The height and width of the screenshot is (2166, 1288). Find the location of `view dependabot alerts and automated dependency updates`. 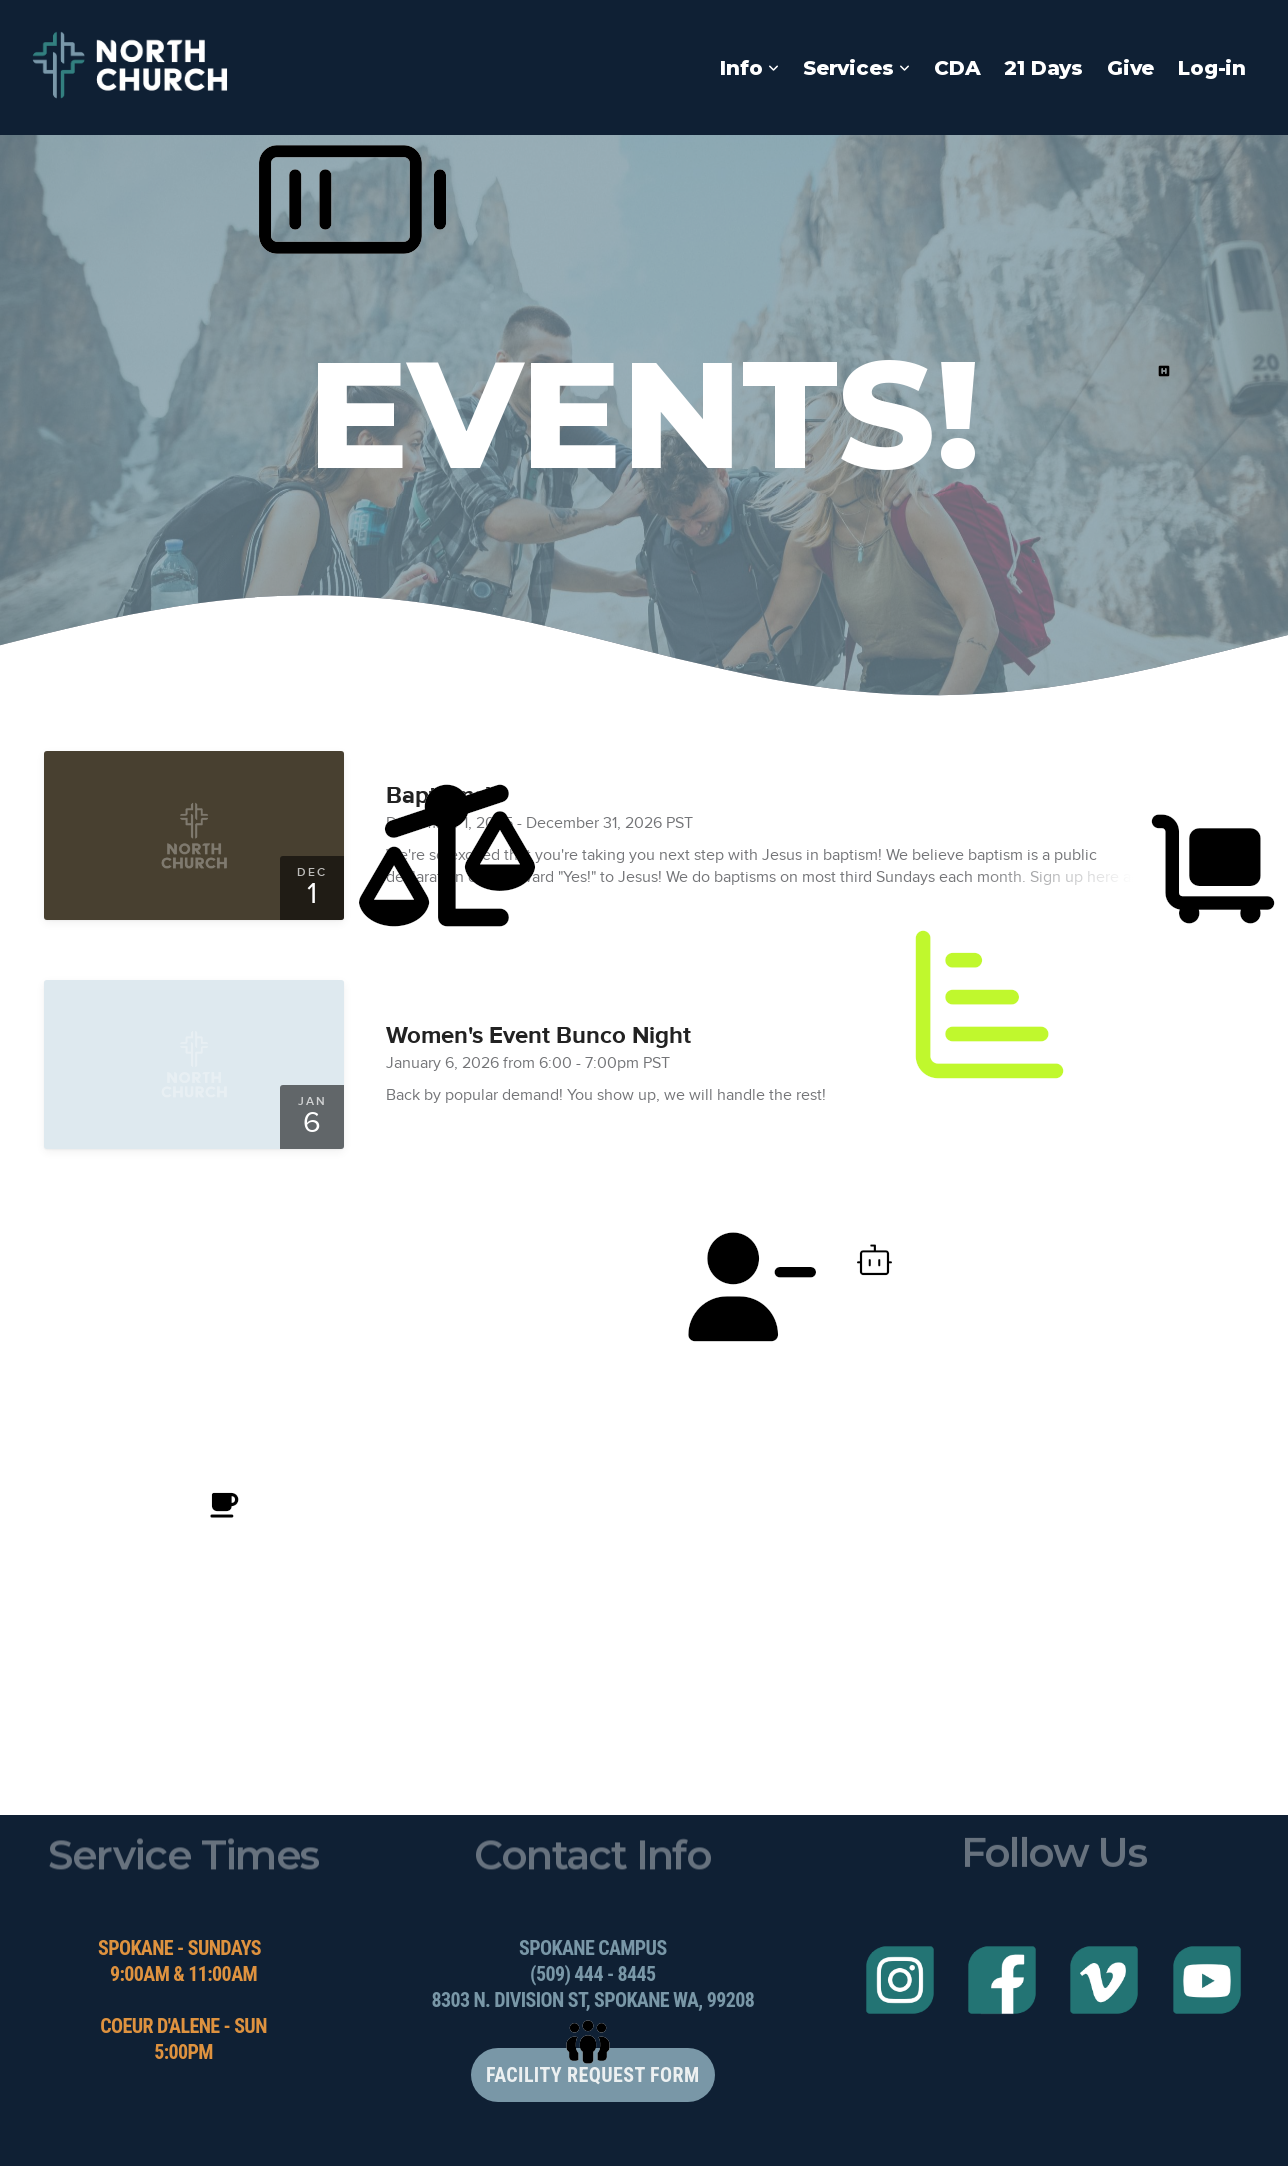

view dependabot alerts and automated dependency updates is located at coordinates (874, 1260).